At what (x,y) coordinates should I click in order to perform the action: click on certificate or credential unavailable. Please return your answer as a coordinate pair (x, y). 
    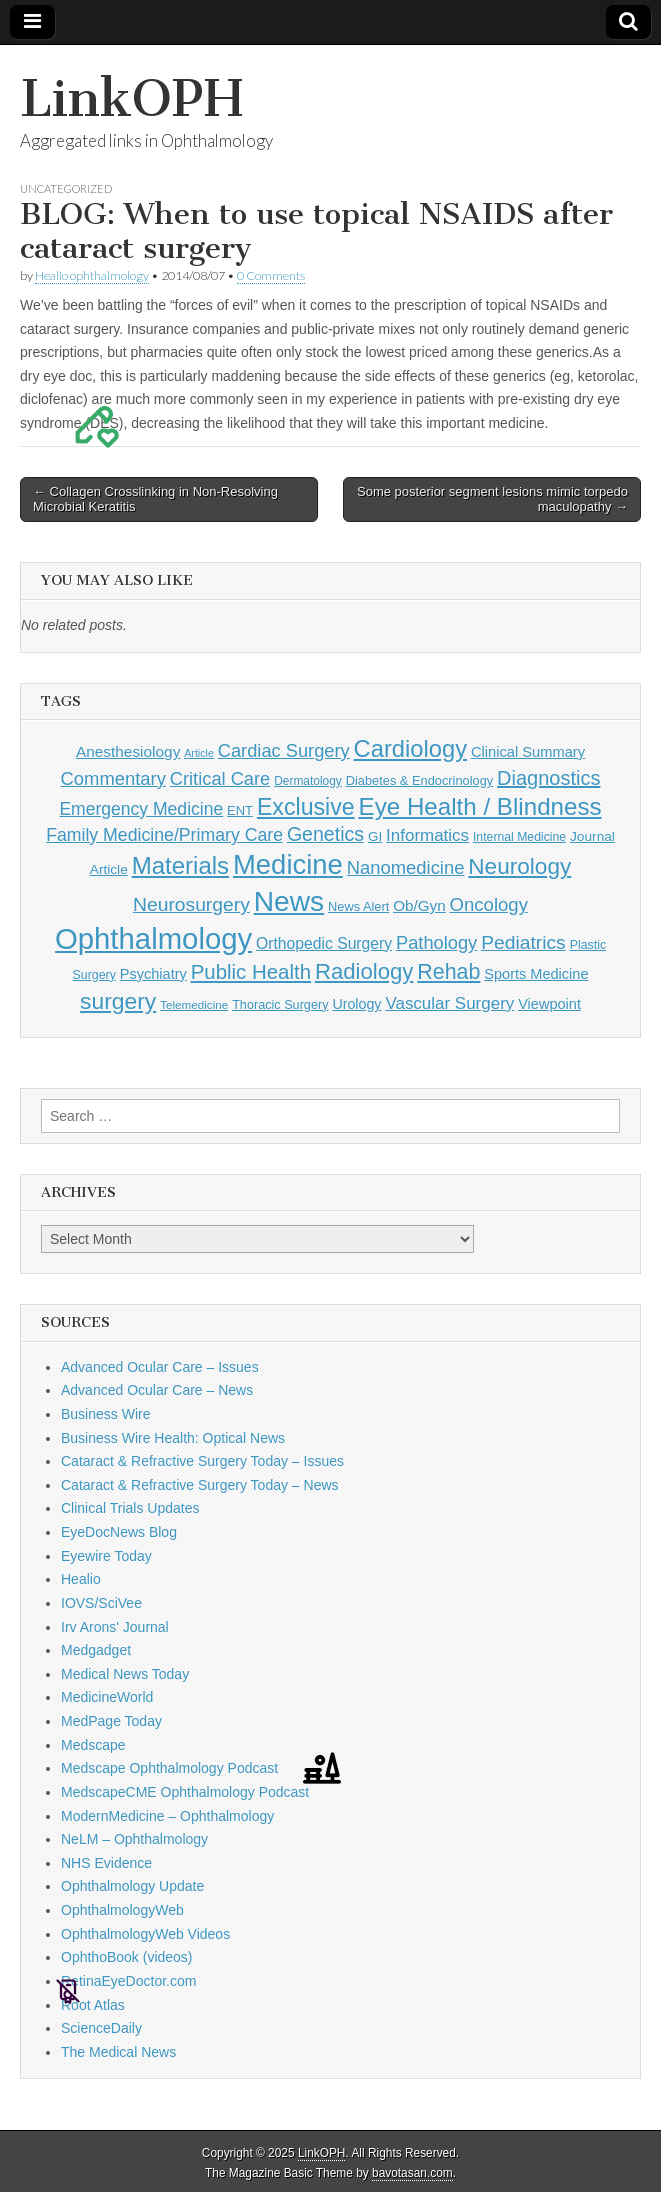
    Looking at the image, I should click on (68, 1991).